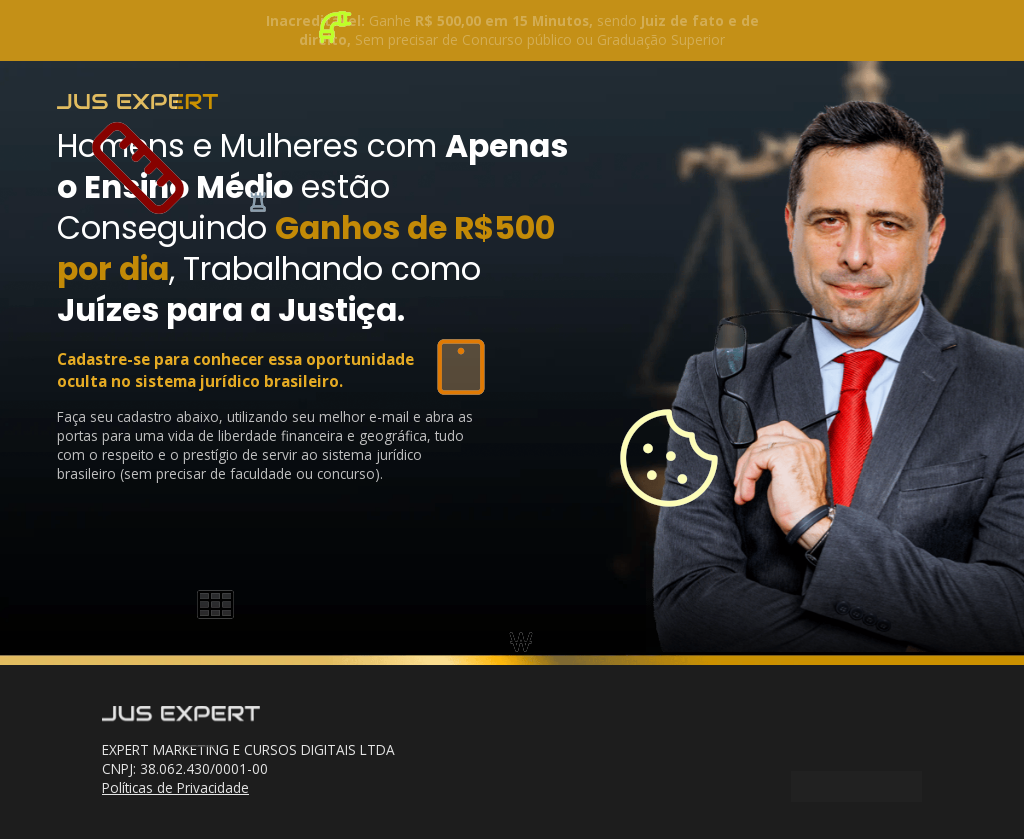  Describe the element at coordinates (258, 202) in the screenshot. I see `play chess or access chess game` at that location.